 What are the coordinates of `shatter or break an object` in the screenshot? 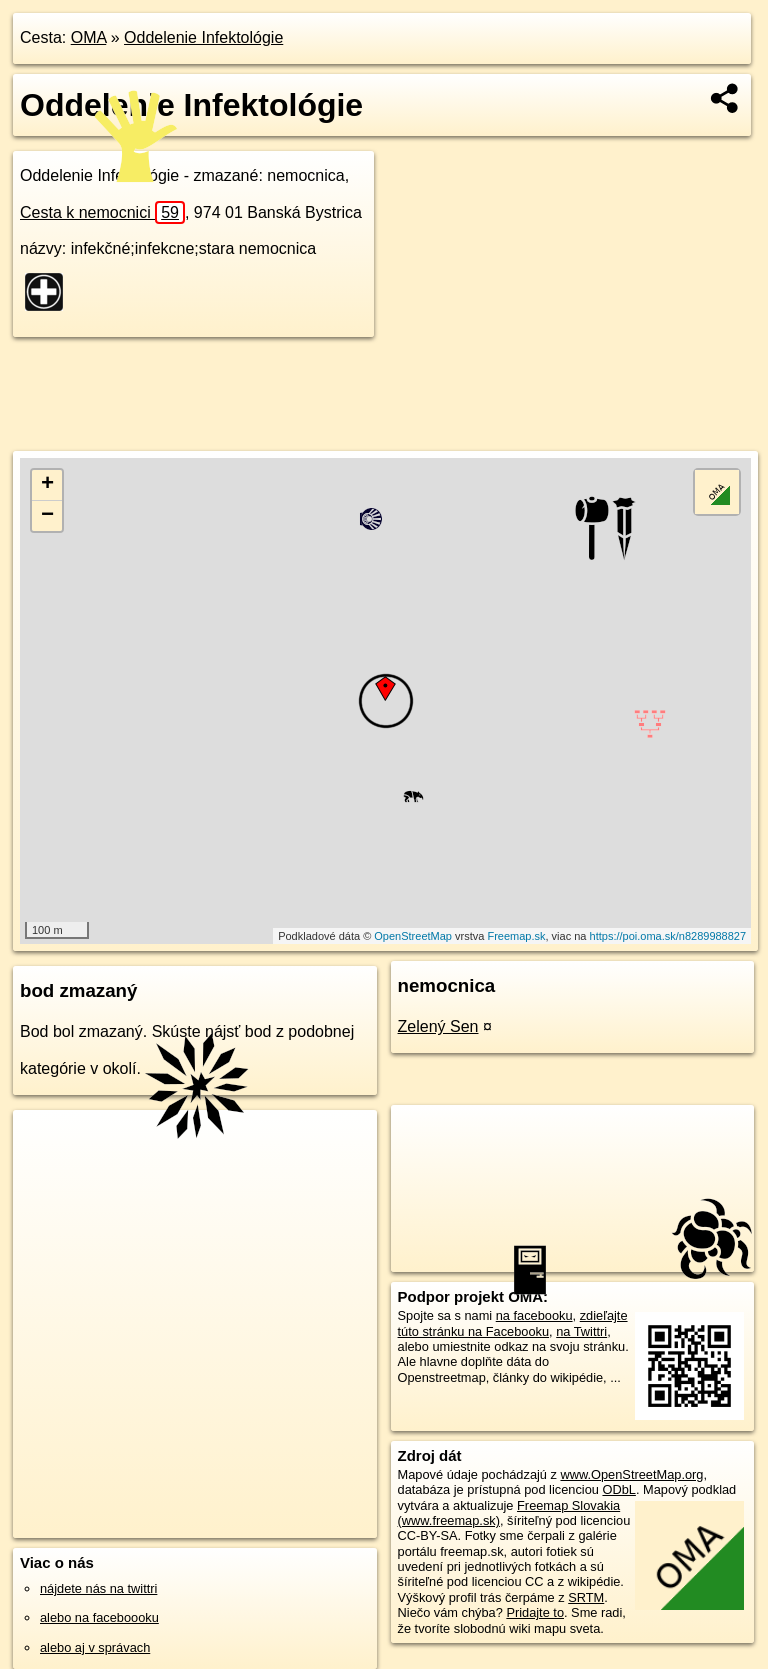 It's located at (196, 1085).